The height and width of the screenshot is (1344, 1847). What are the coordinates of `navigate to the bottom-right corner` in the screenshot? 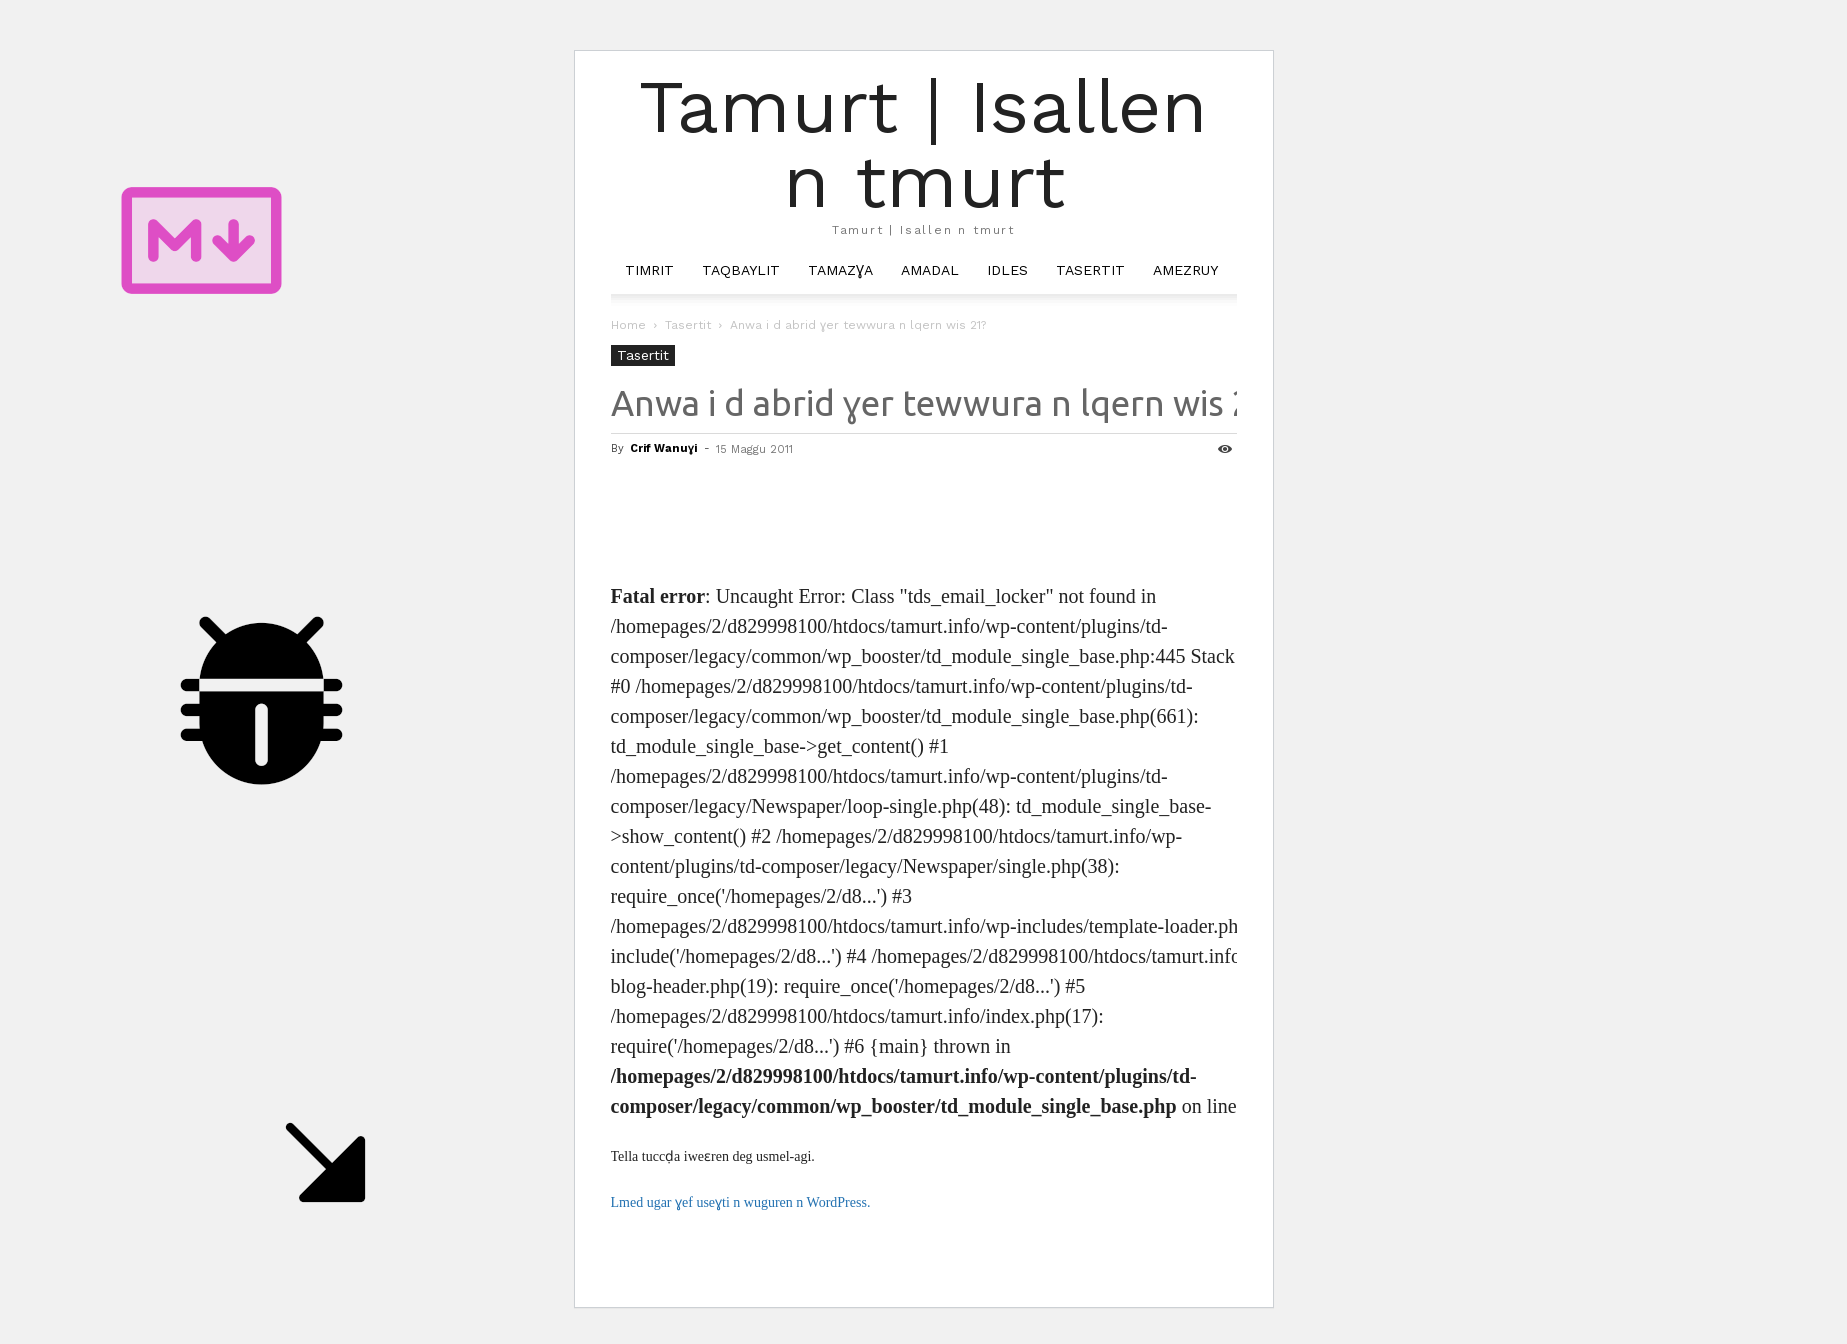 It's located at (325, 1162).